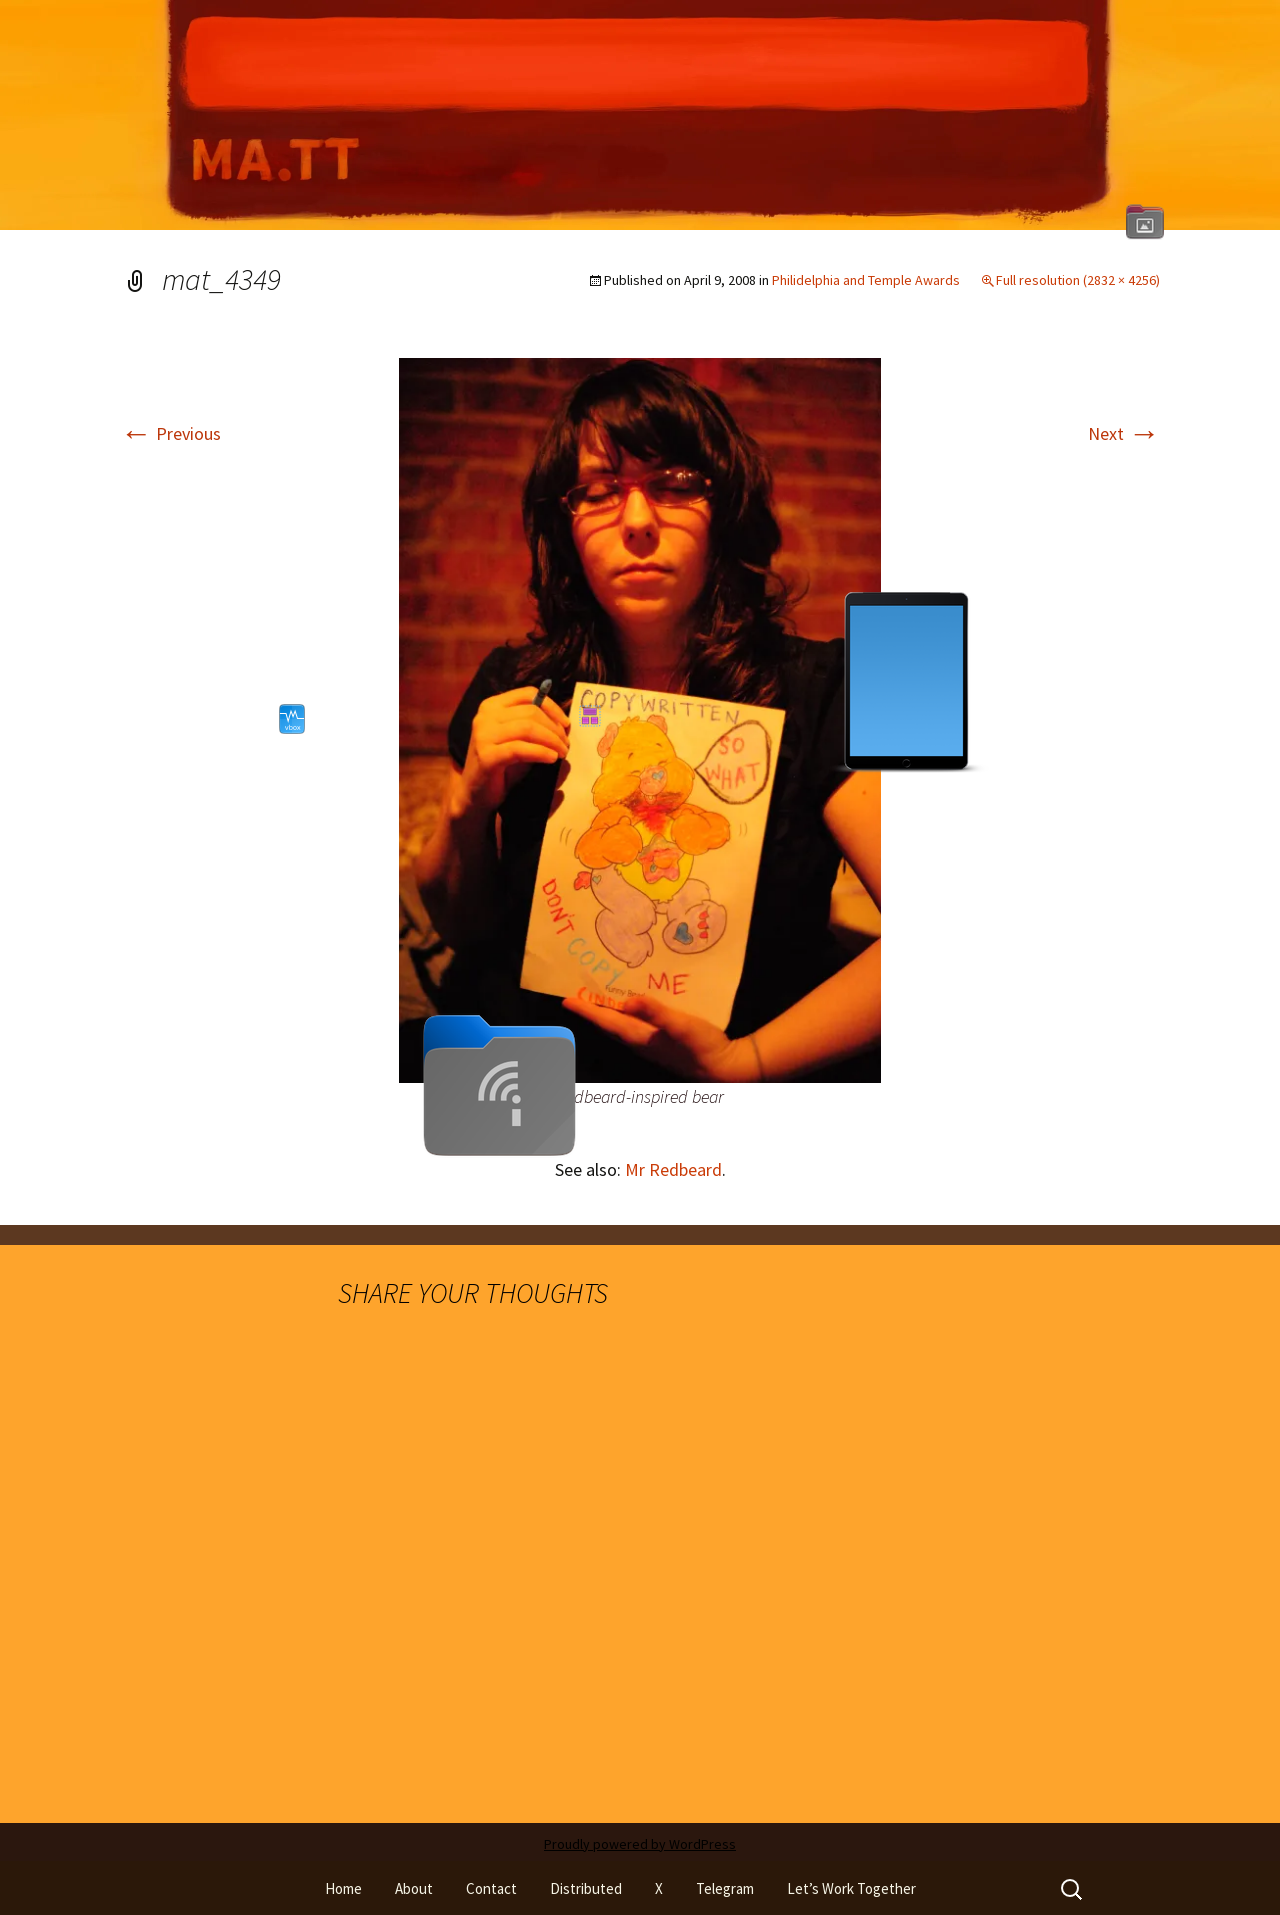 This screenshot has width=1280, height=1915. I want to click on iPad Air device icon for system identification, so click(906, 682).